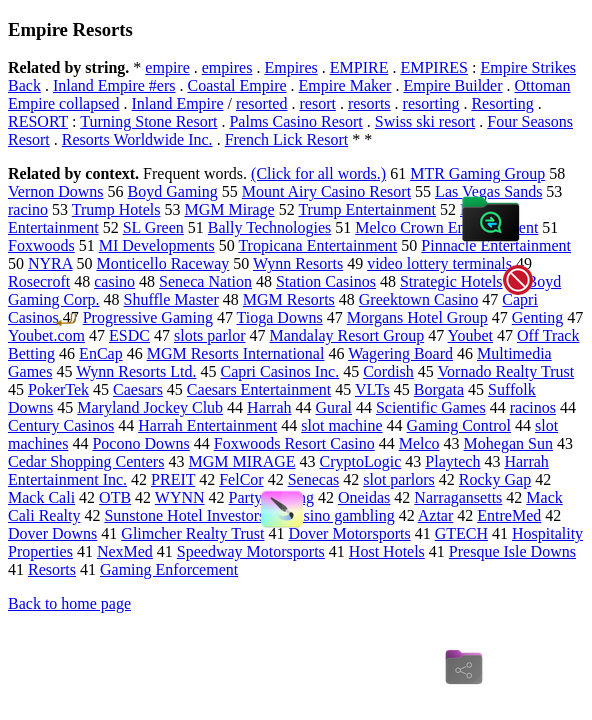  I want to click on open a Krita project file, so click(282, 508).